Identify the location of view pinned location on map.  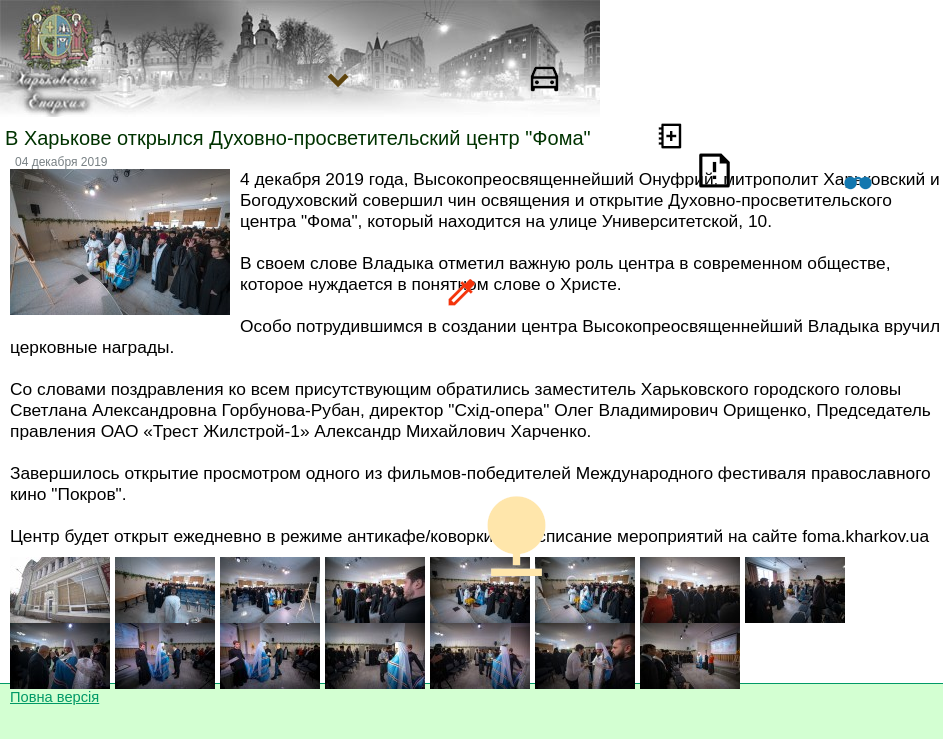
(516, 532).